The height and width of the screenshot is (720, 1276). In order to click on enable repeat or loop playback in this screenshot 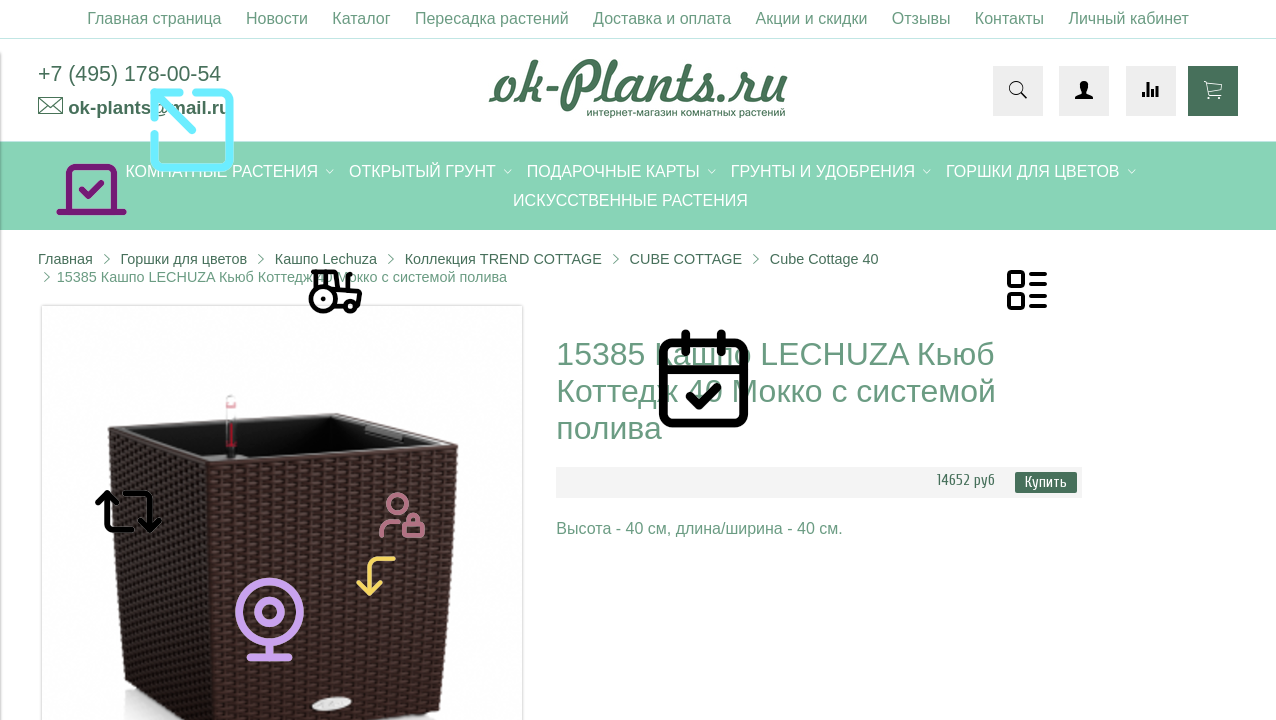, I will do `click(128, 511)`.